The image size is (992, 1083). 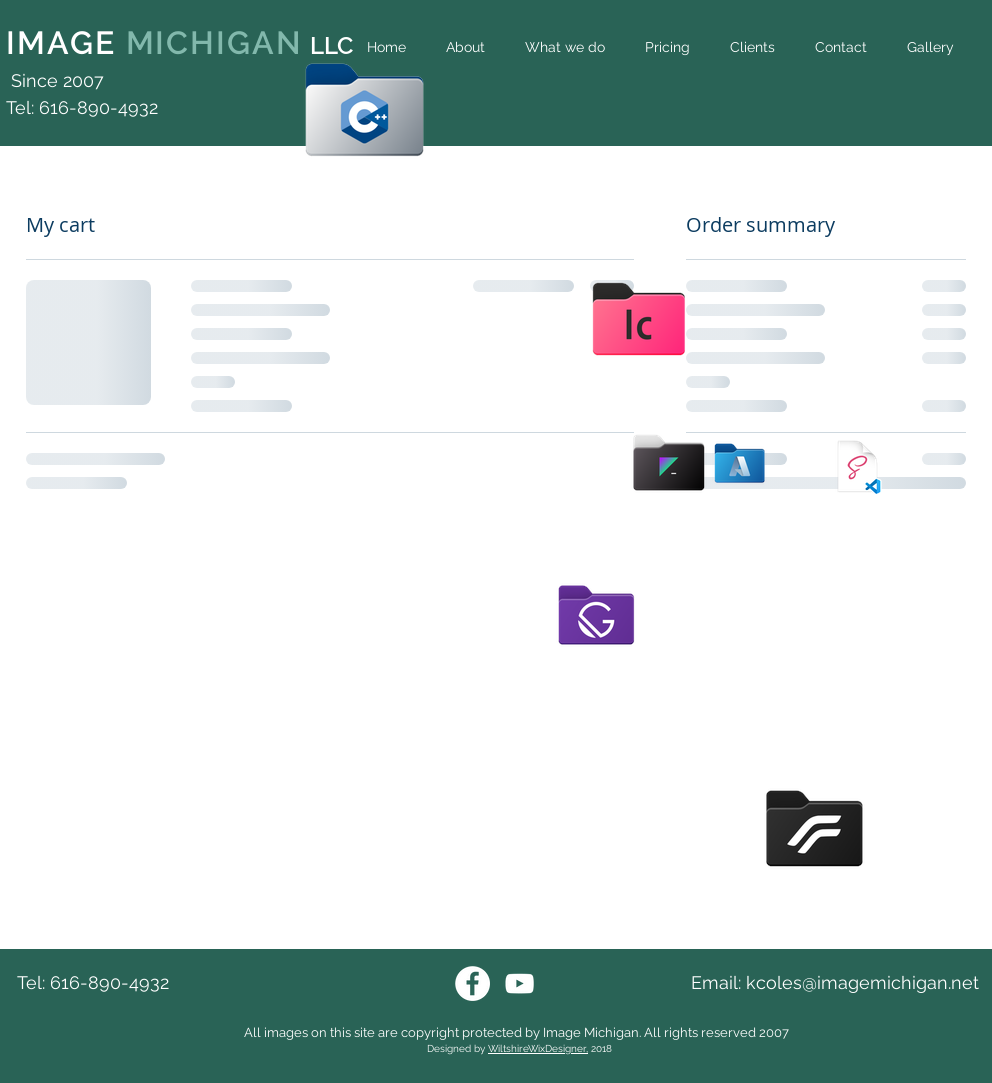 What do you see at coordinates (596, 617) in the screenshot?
I see `folder containing Gatsby project files` at bounding box center [596, 617].